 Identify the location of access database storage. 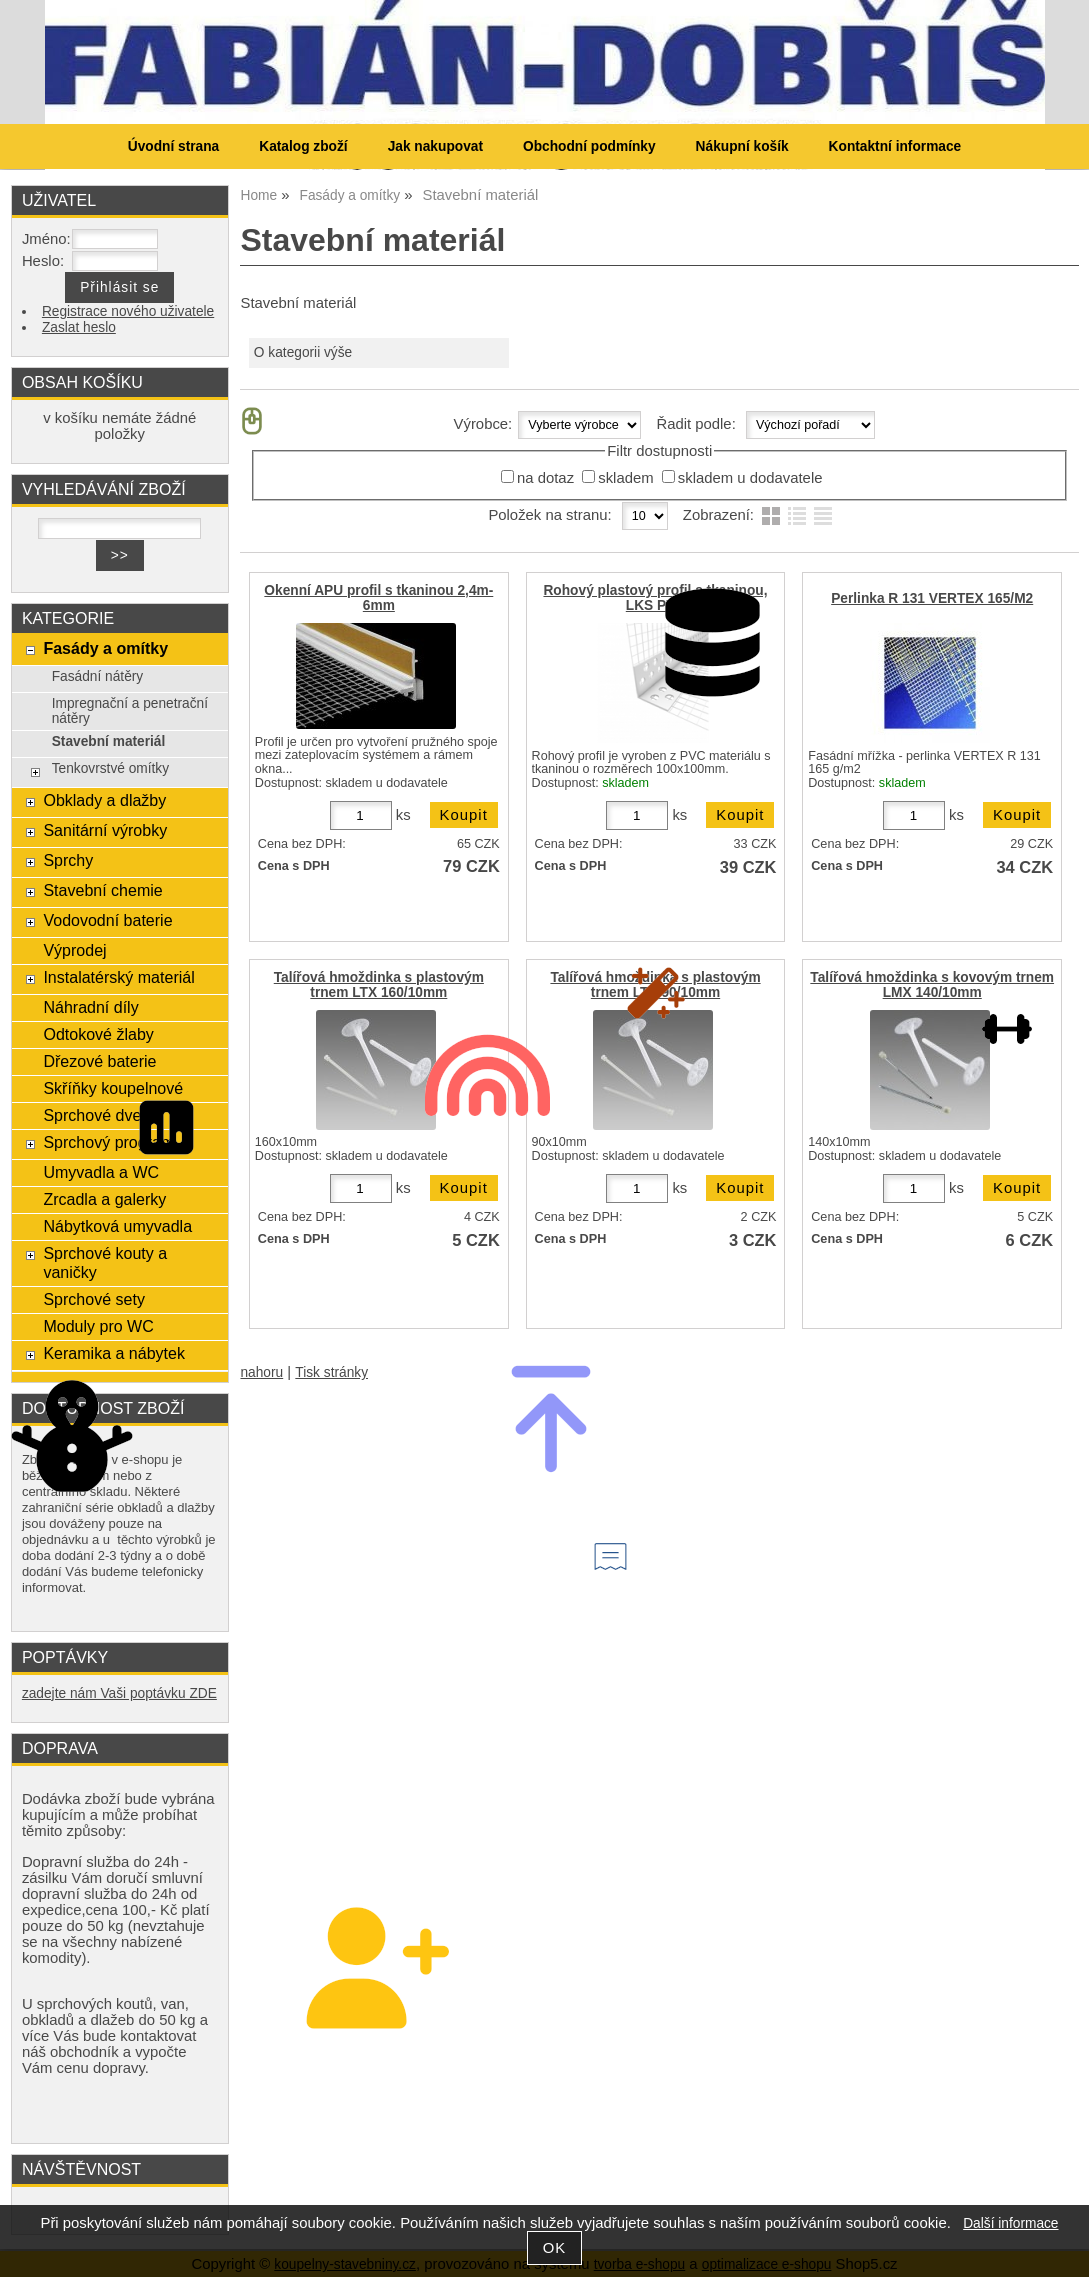
(712, 642).